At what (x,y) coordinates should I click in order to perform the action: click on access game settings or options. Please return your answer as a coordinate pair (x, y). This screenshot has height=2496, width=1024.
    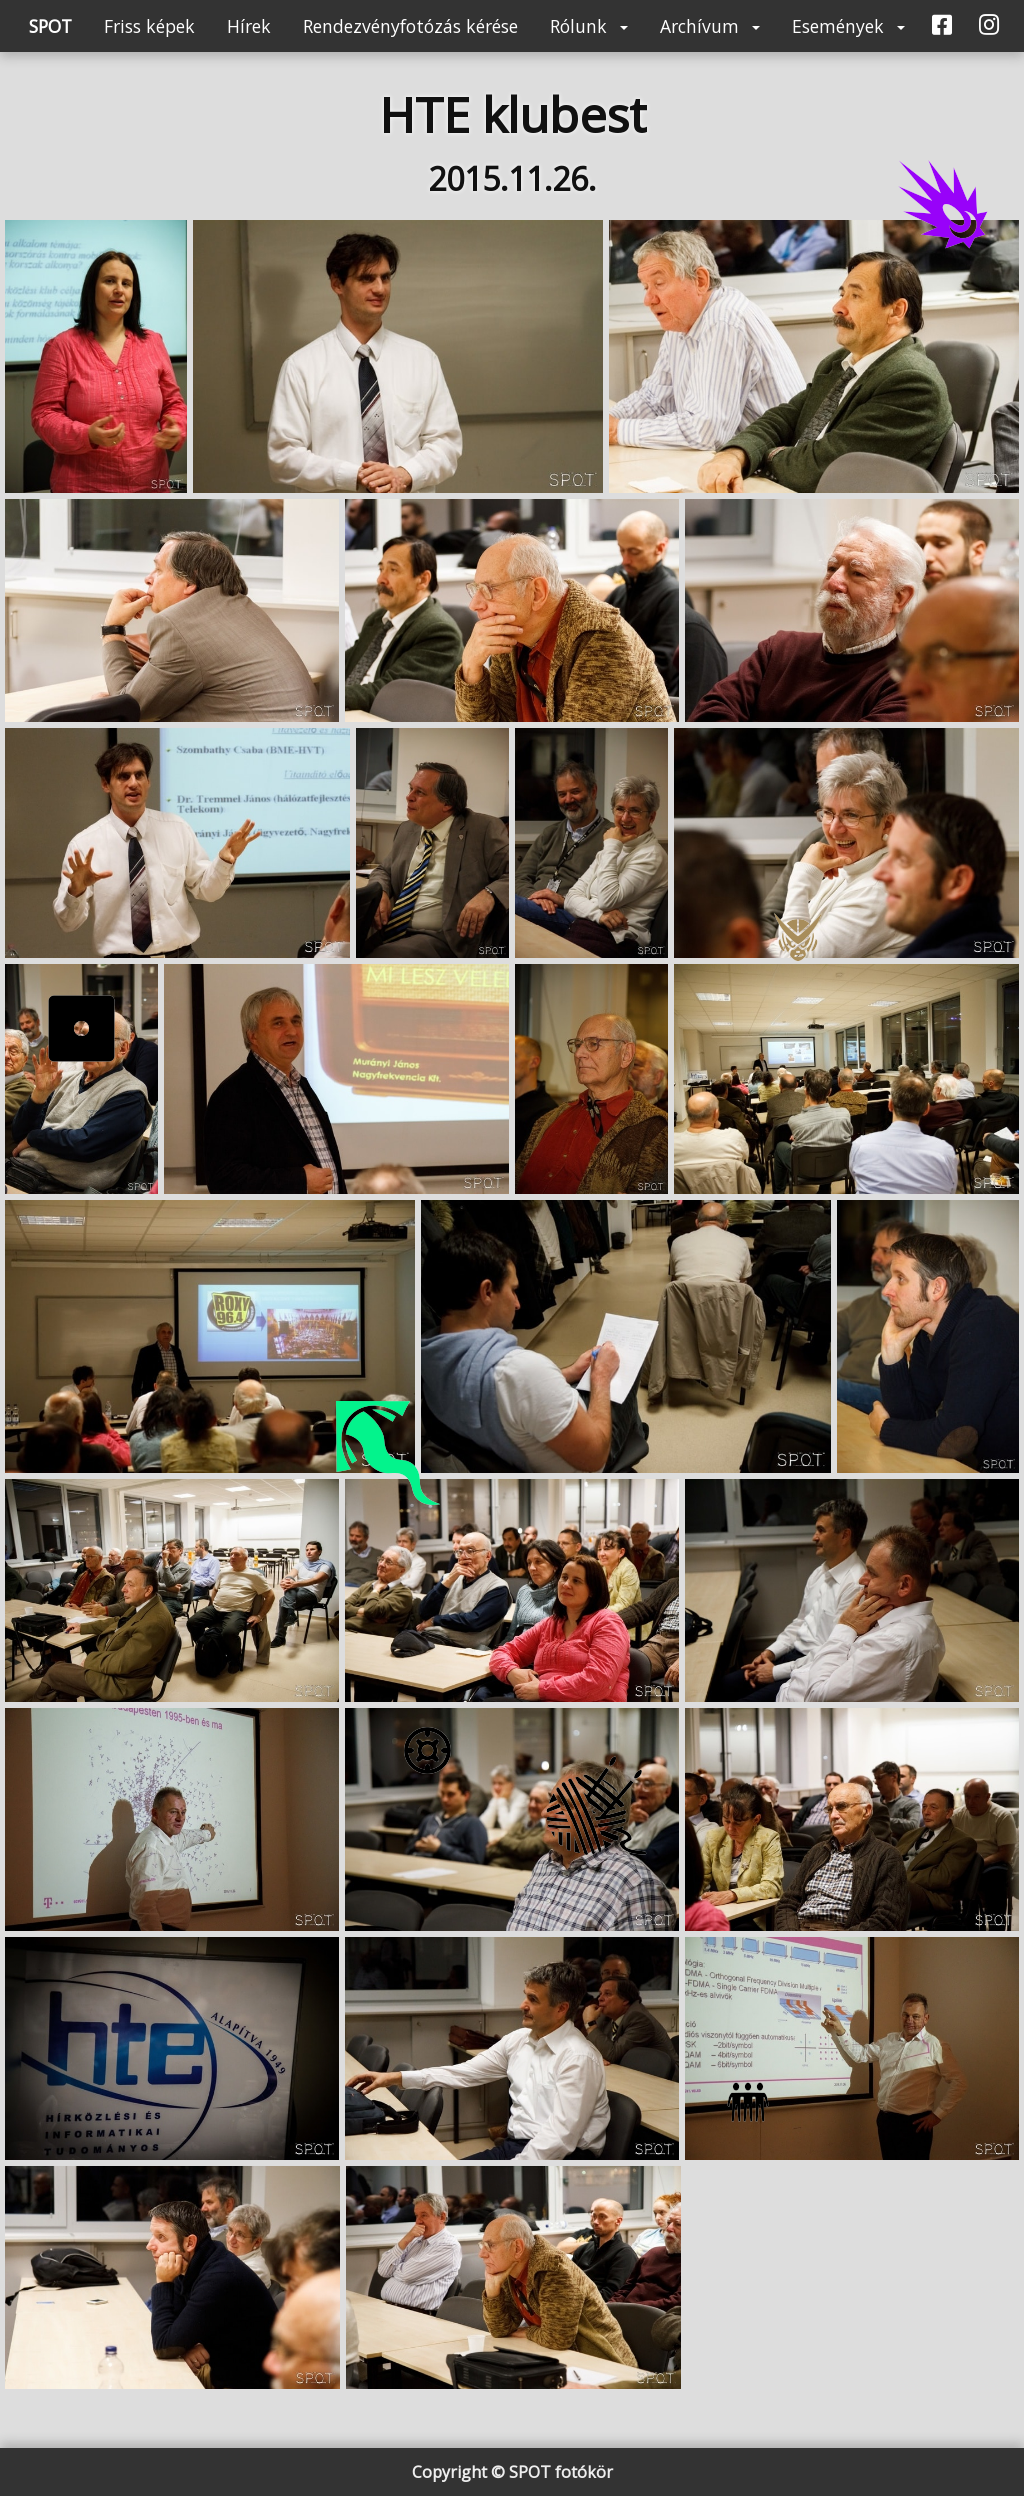
    Looking at the image, I should click on (427, 1750).